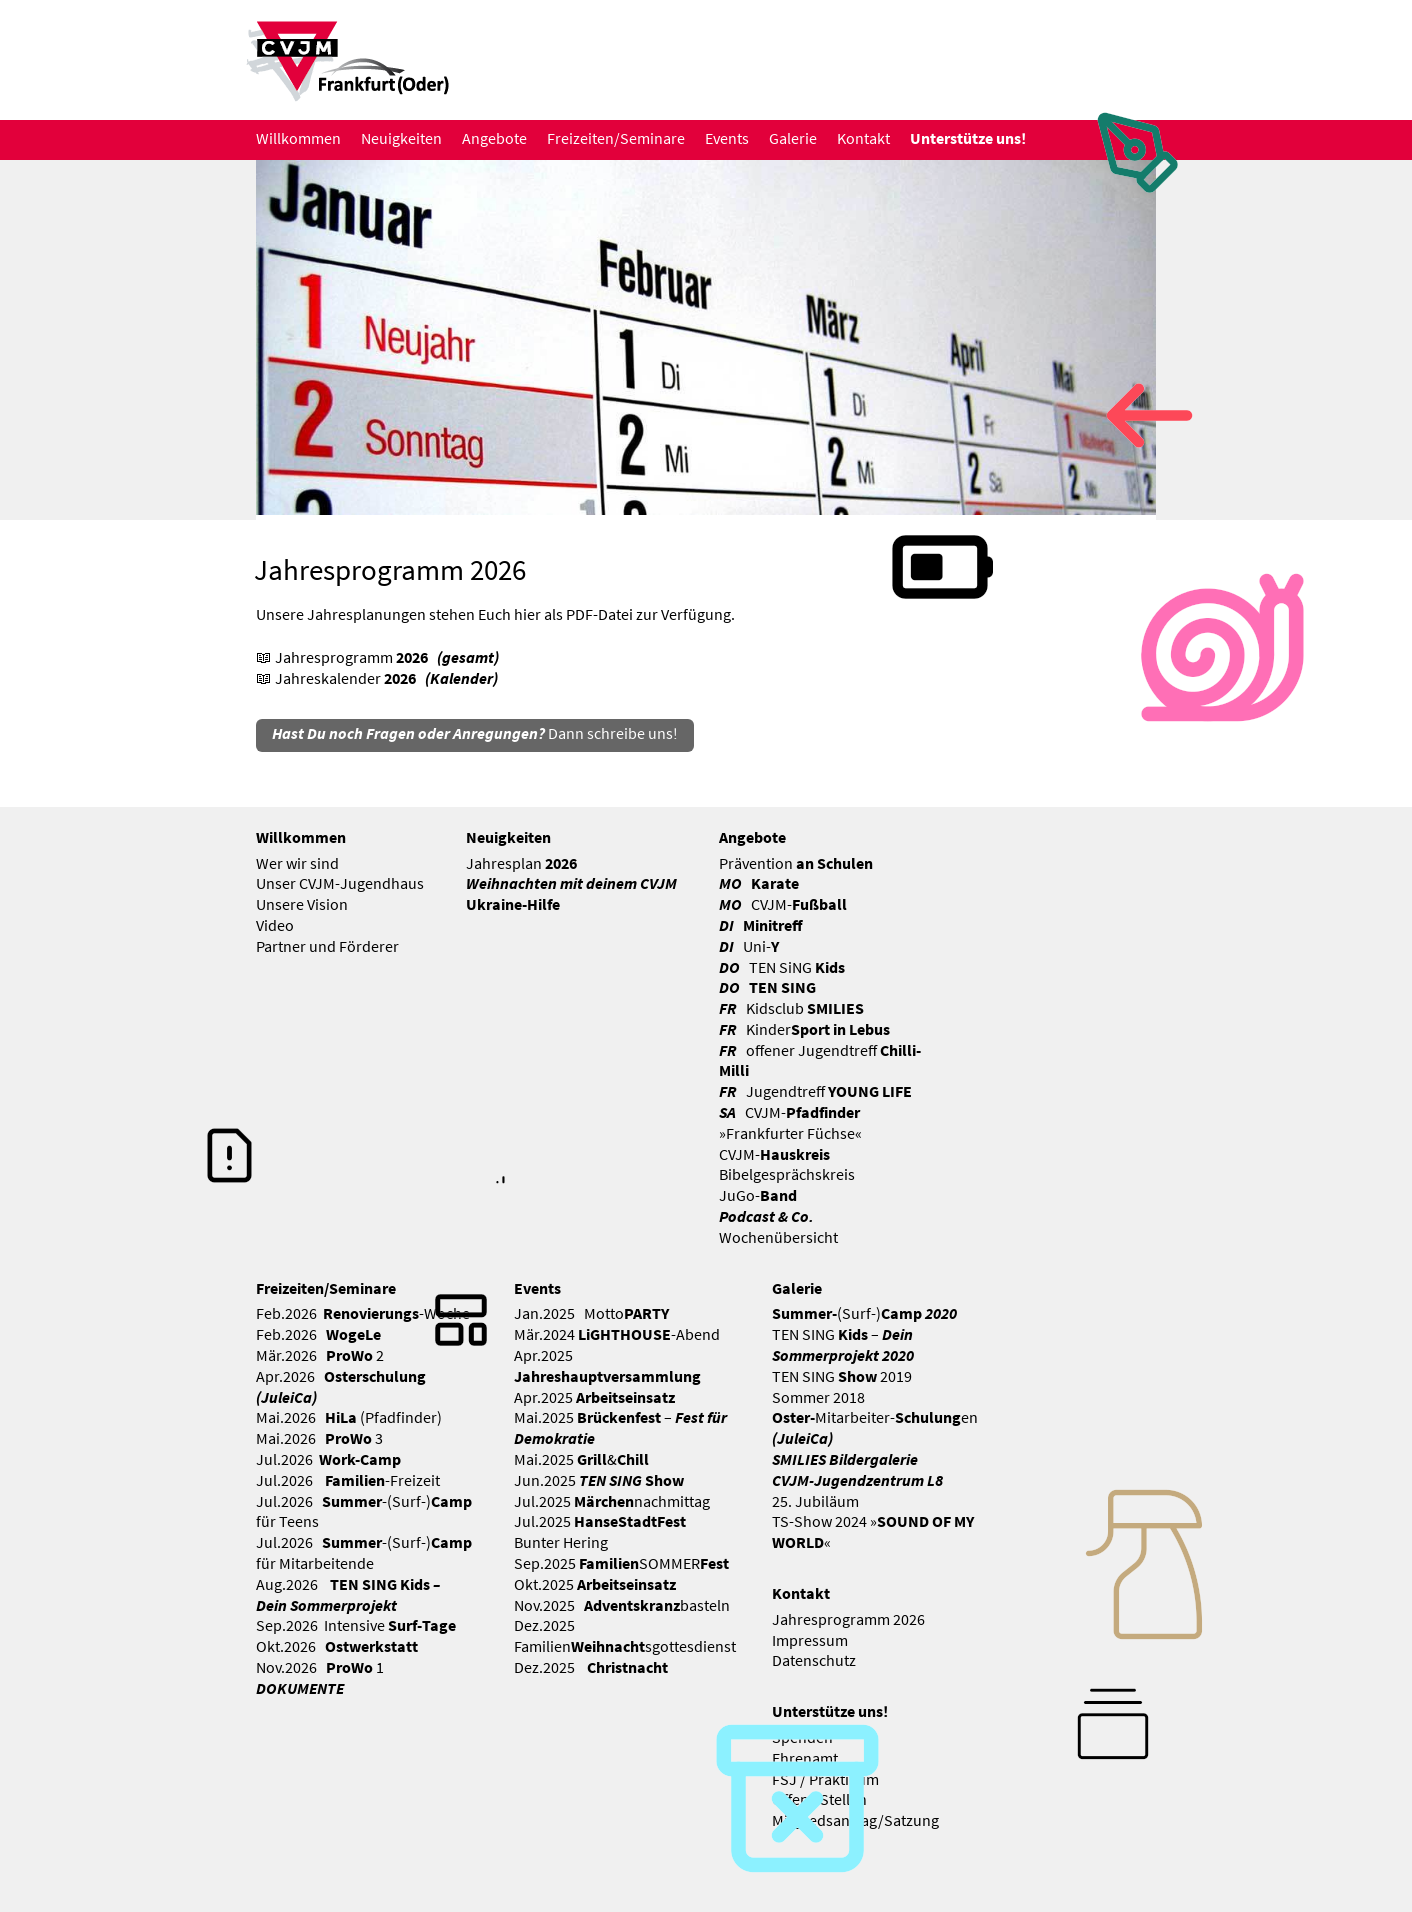 The width and height of the screenshot is (1412, 1912). What do you see at coordinates (1149, 415) in the screenshot?
I see `go back to the previous screen` at bounding box center [1149, 415].